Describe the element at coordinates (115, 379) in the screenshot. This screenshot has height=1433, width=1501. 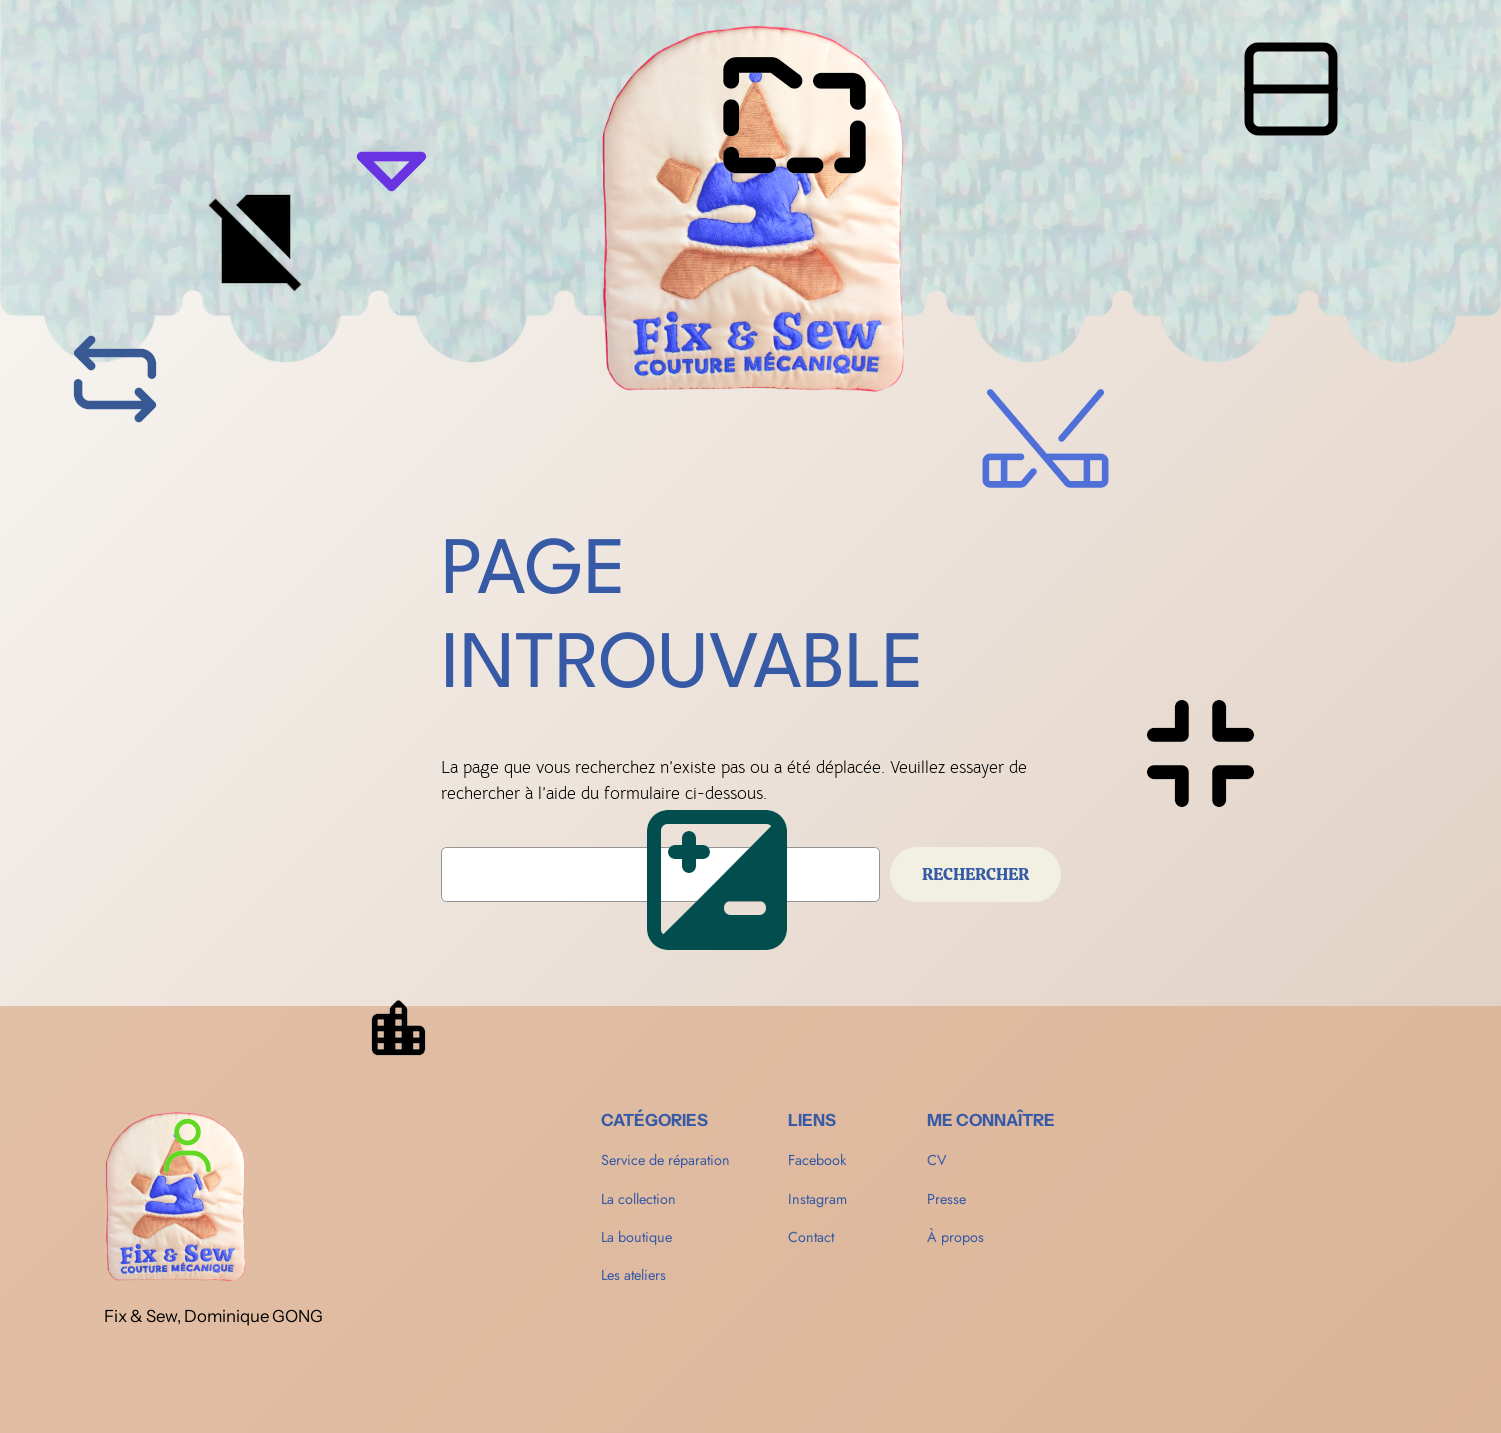
I see `enable repeat mode for media playback` at that location.